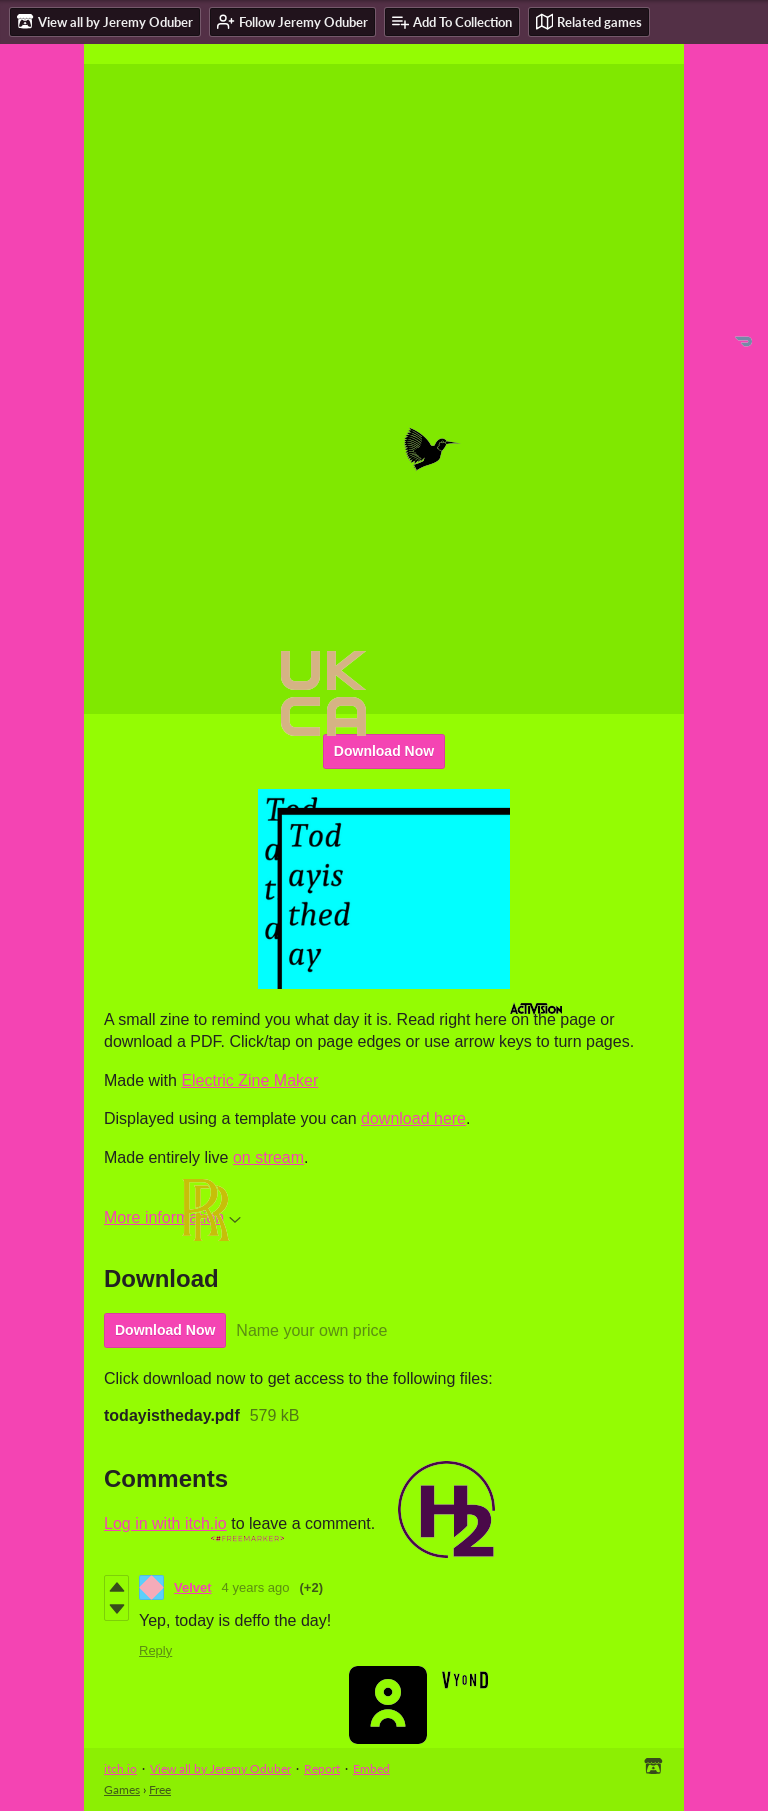  Describe the element at coordinates (446, 1509) in the screenshot. I see `h2 database logo` at that location.